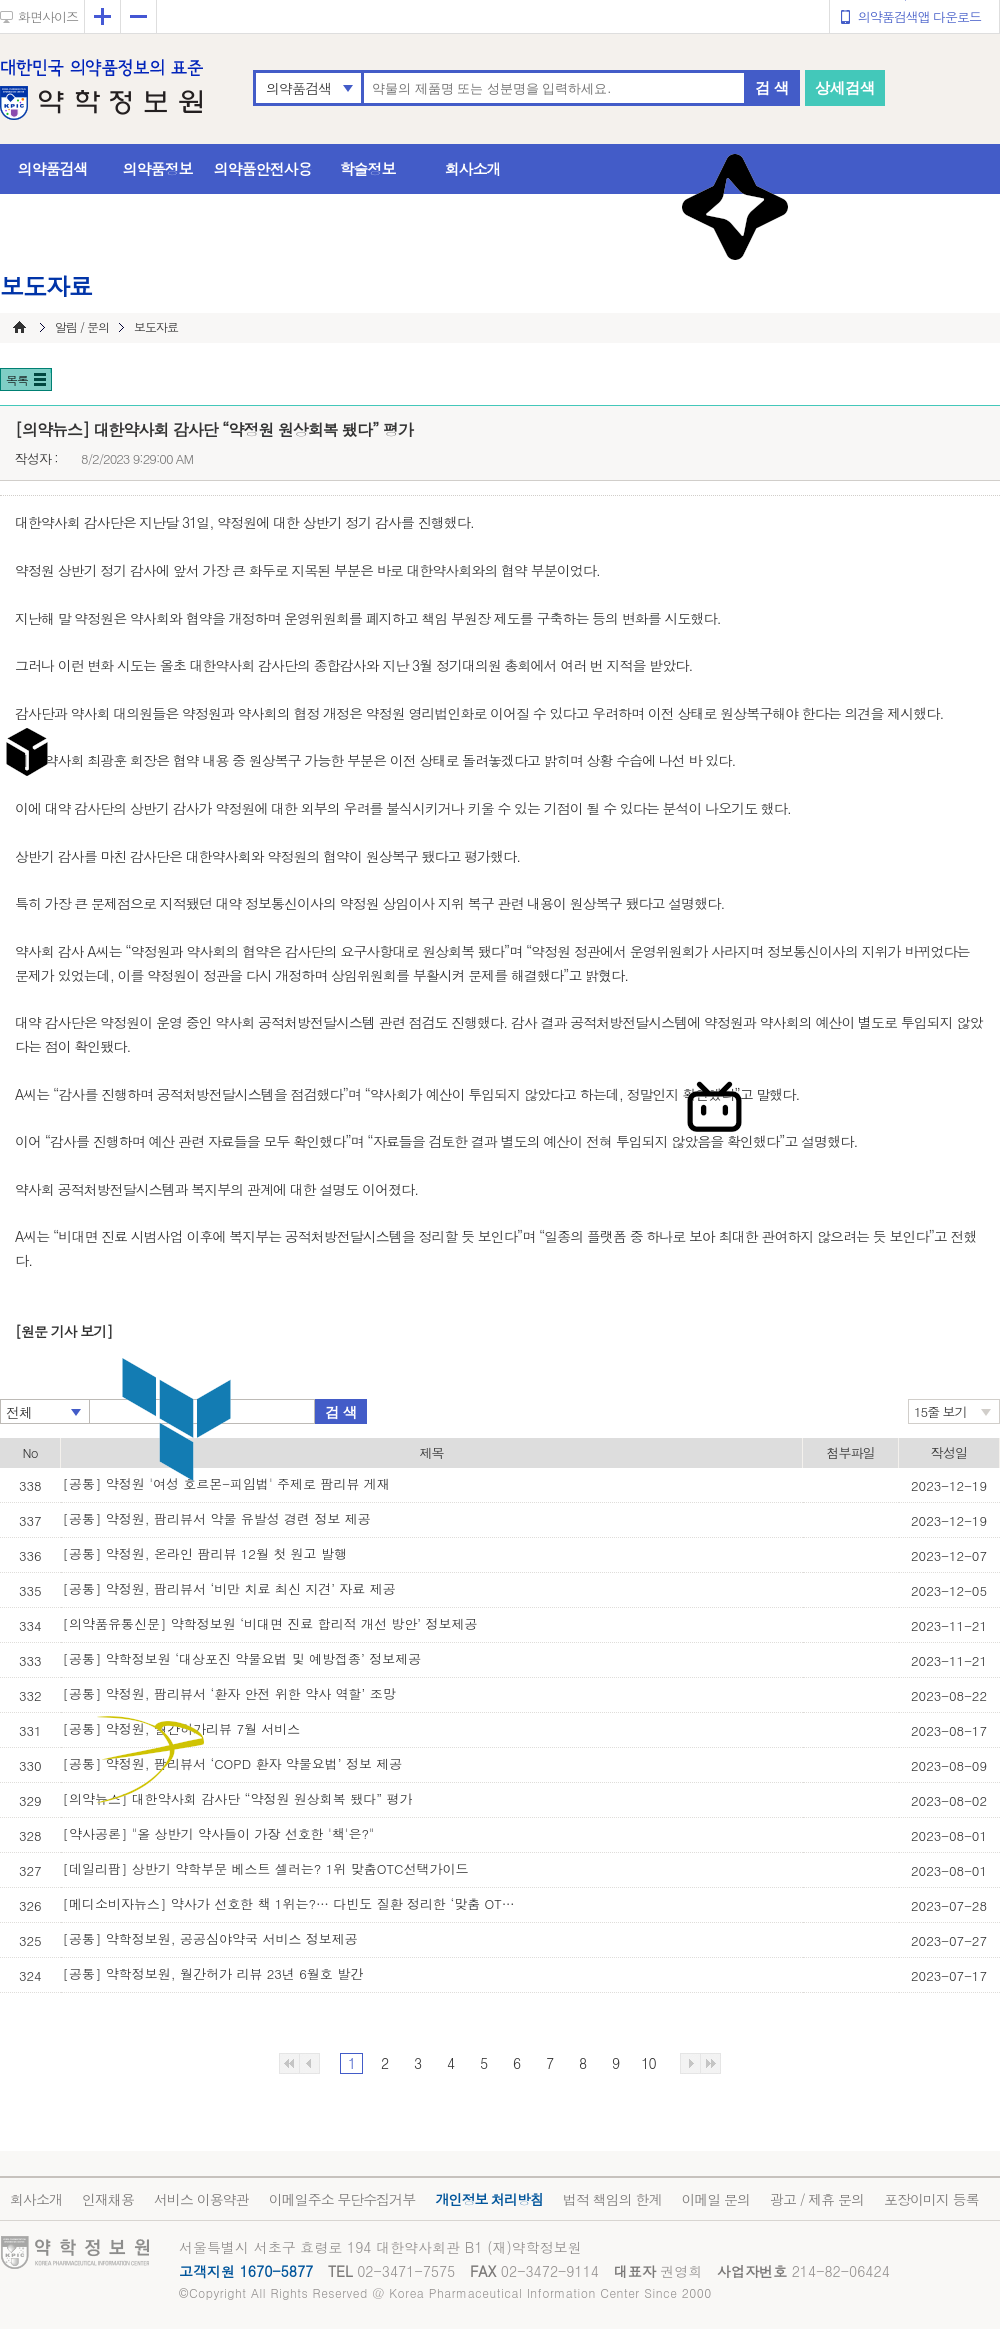 The height and width of the screenshot is (2329, 1000). Describe the element at coordinates (735, 207) in the screenshot. I see `codemagic CI/CD platform logo` at that location.